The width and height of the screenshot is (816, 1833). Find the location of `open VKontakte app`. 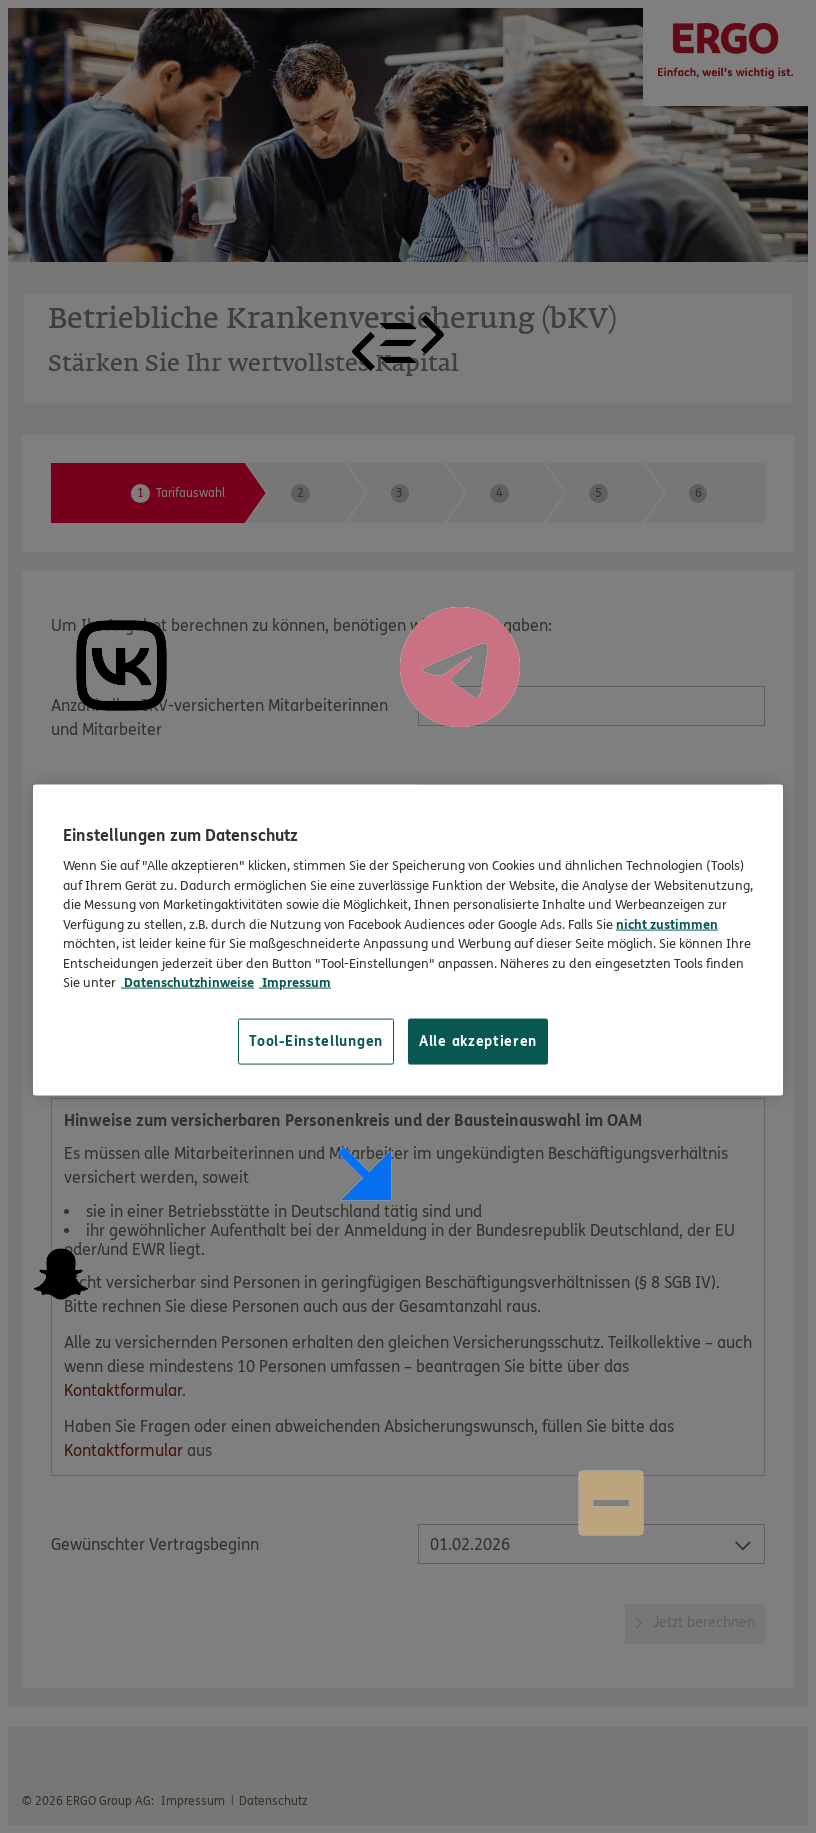

open VKontakte app is located at coordinates (121, 665).